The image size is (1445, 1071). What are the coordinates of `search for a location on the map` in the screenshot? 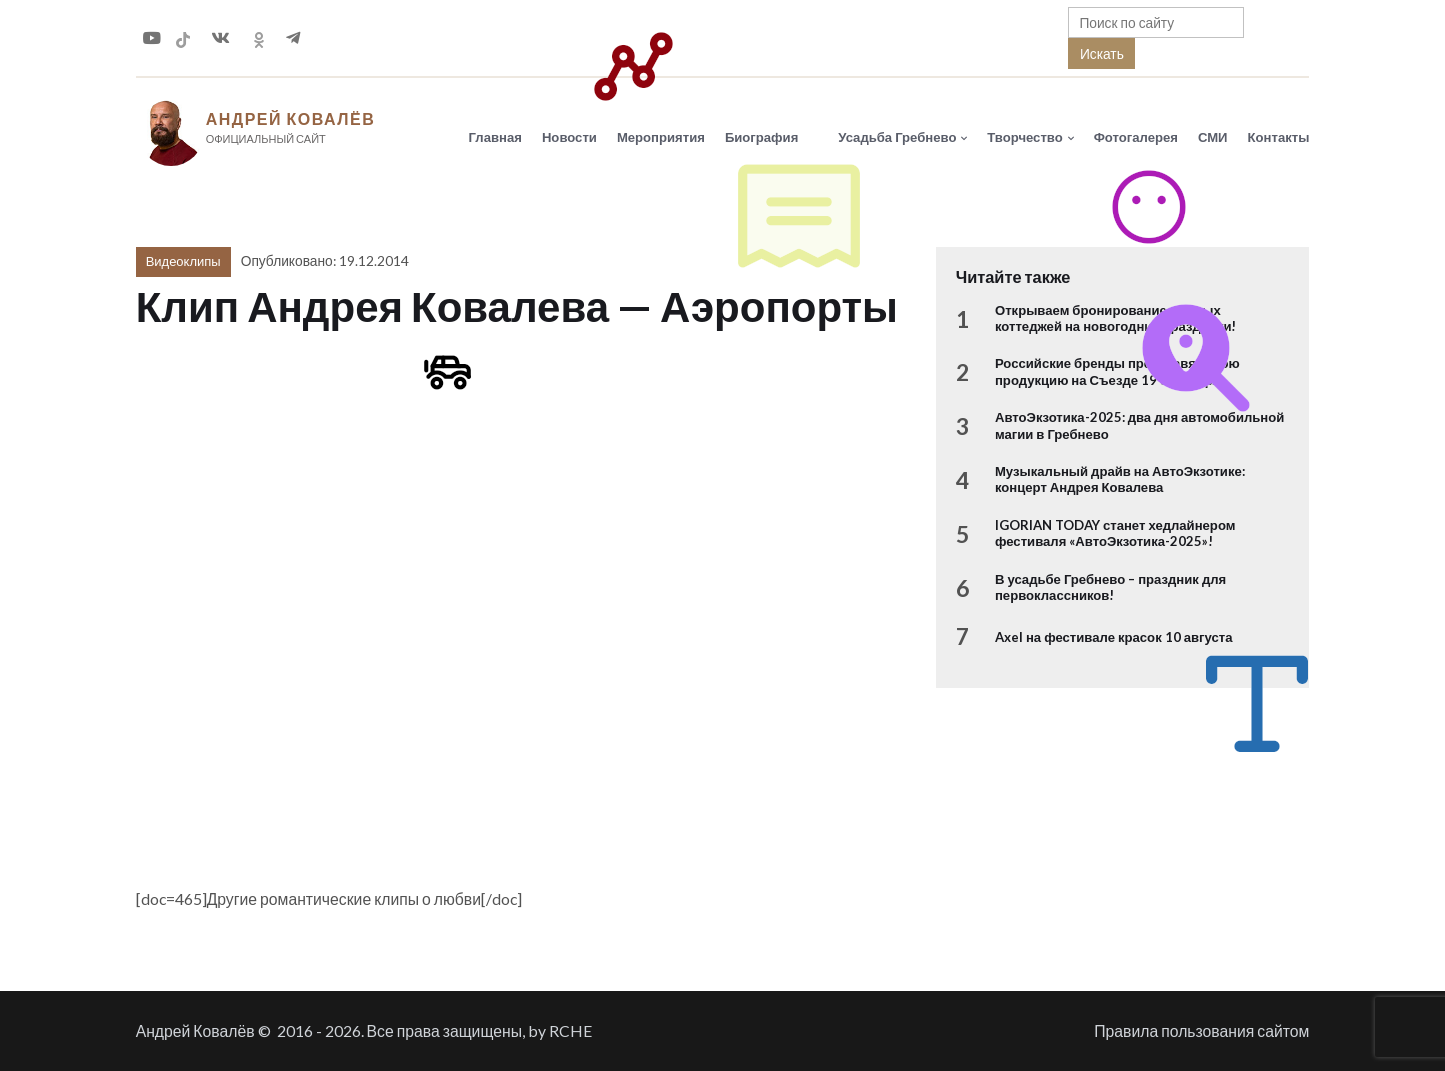 It's located at (1196, 358).